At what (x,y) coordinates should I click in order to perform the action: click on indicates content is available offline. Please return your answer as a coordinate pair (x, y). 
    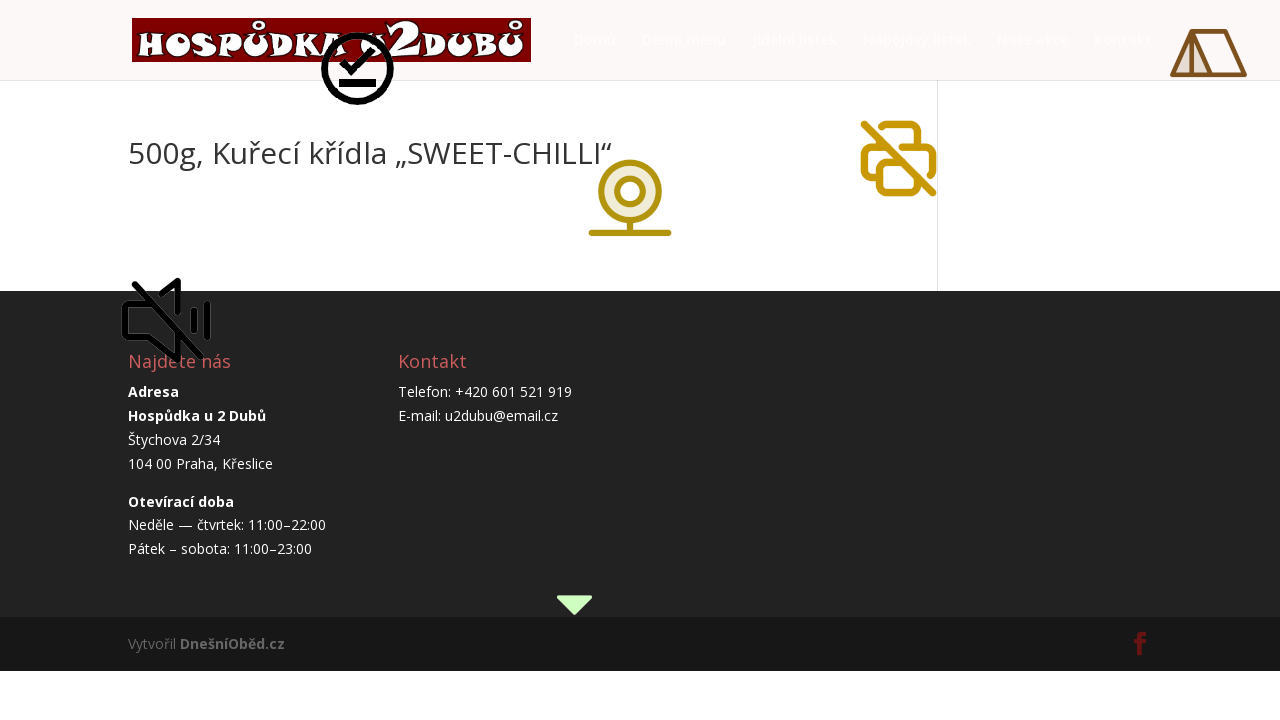
    Looking at the image, I should click on (357, 68).